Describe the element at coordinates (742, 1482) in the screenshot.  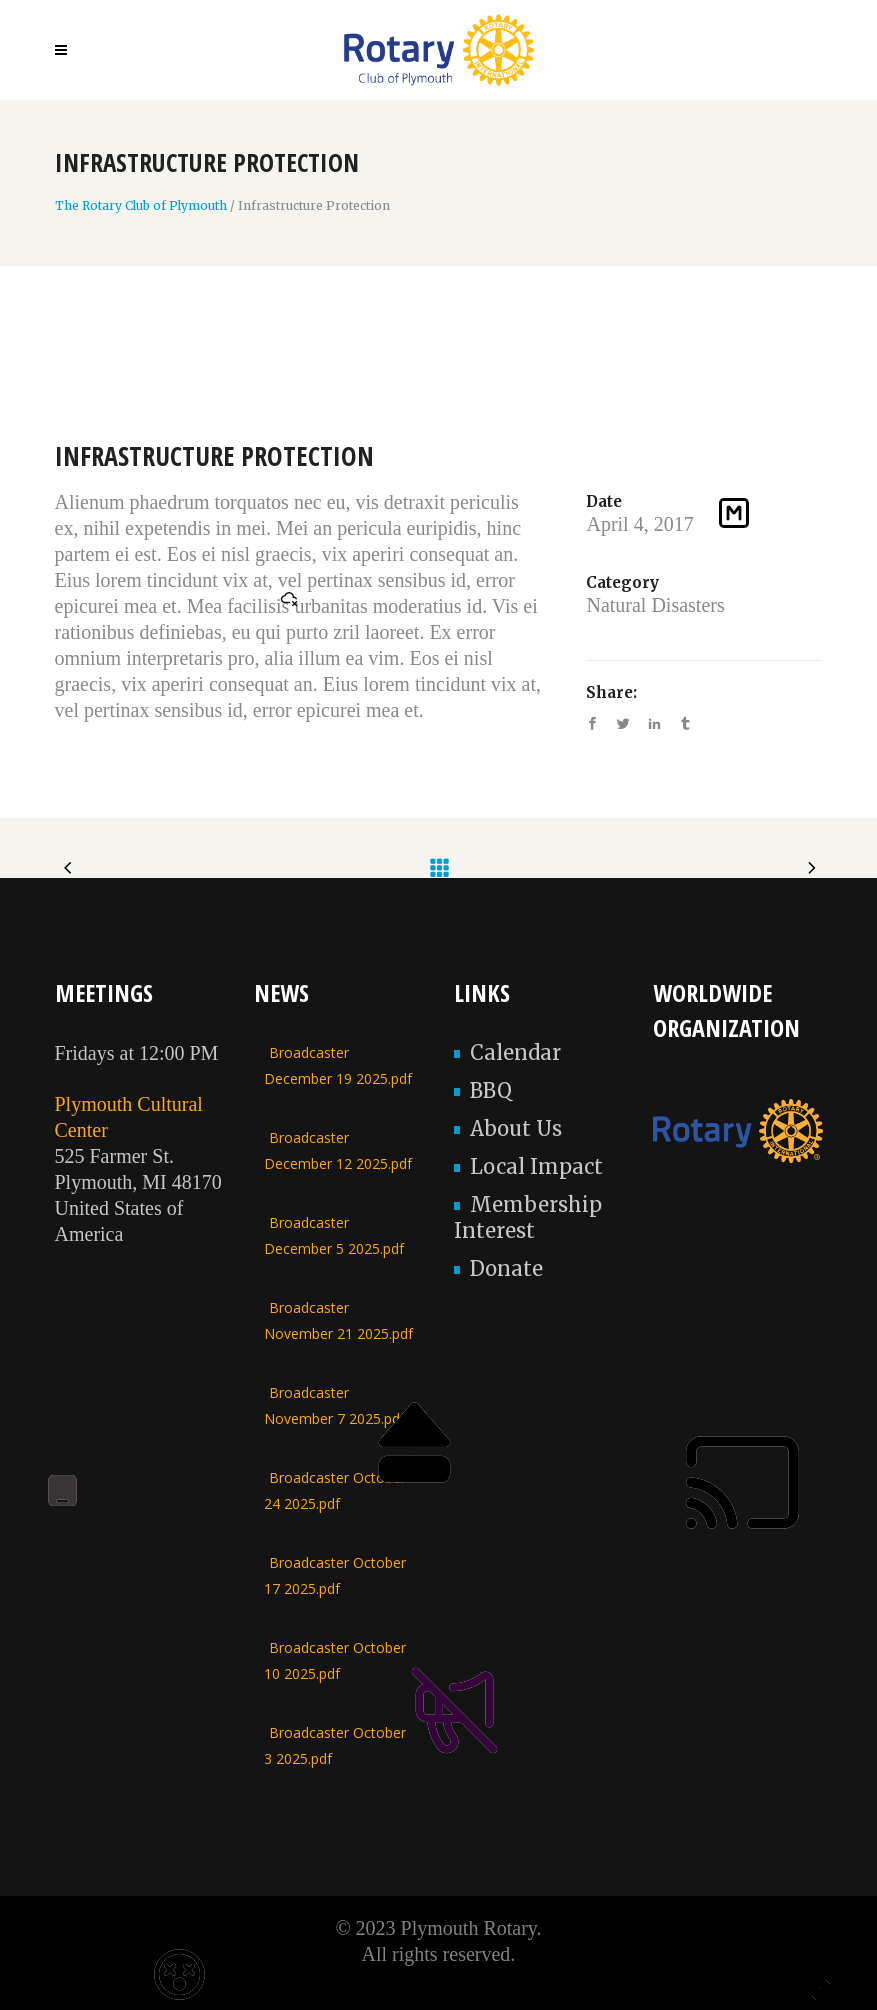
I see `cast media to a nearby device` at that location.